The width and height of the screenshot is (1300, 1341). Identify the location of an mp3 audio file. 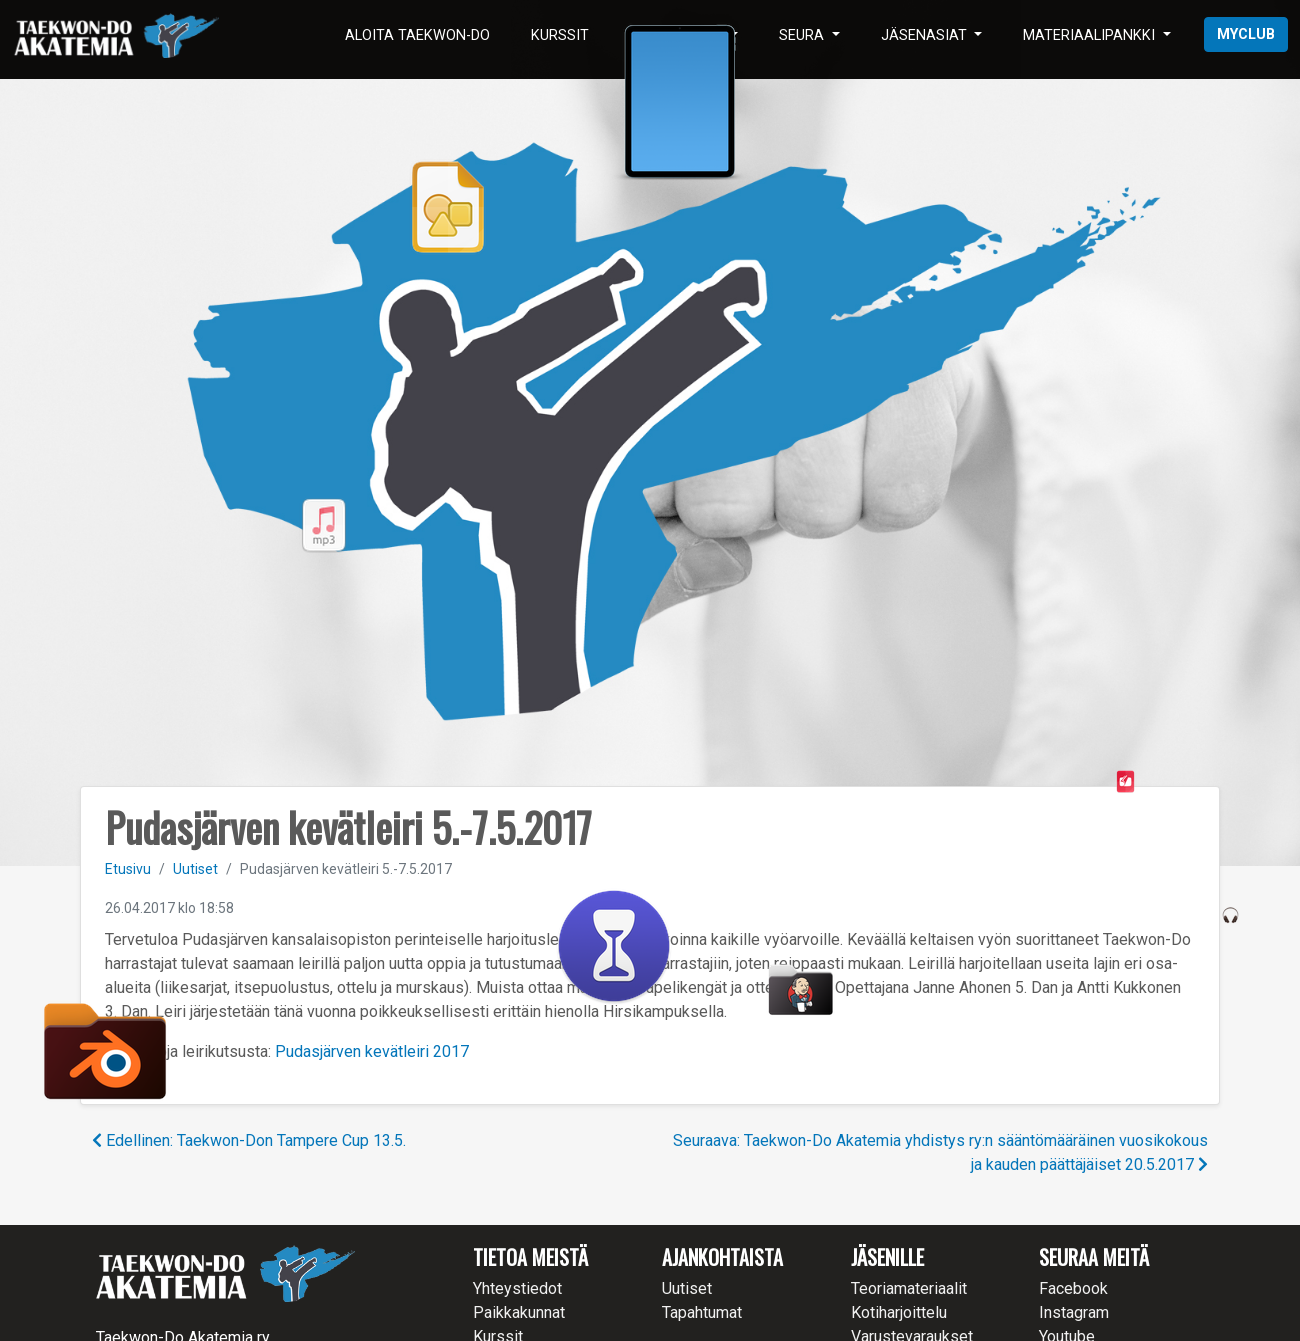
(324, 525).